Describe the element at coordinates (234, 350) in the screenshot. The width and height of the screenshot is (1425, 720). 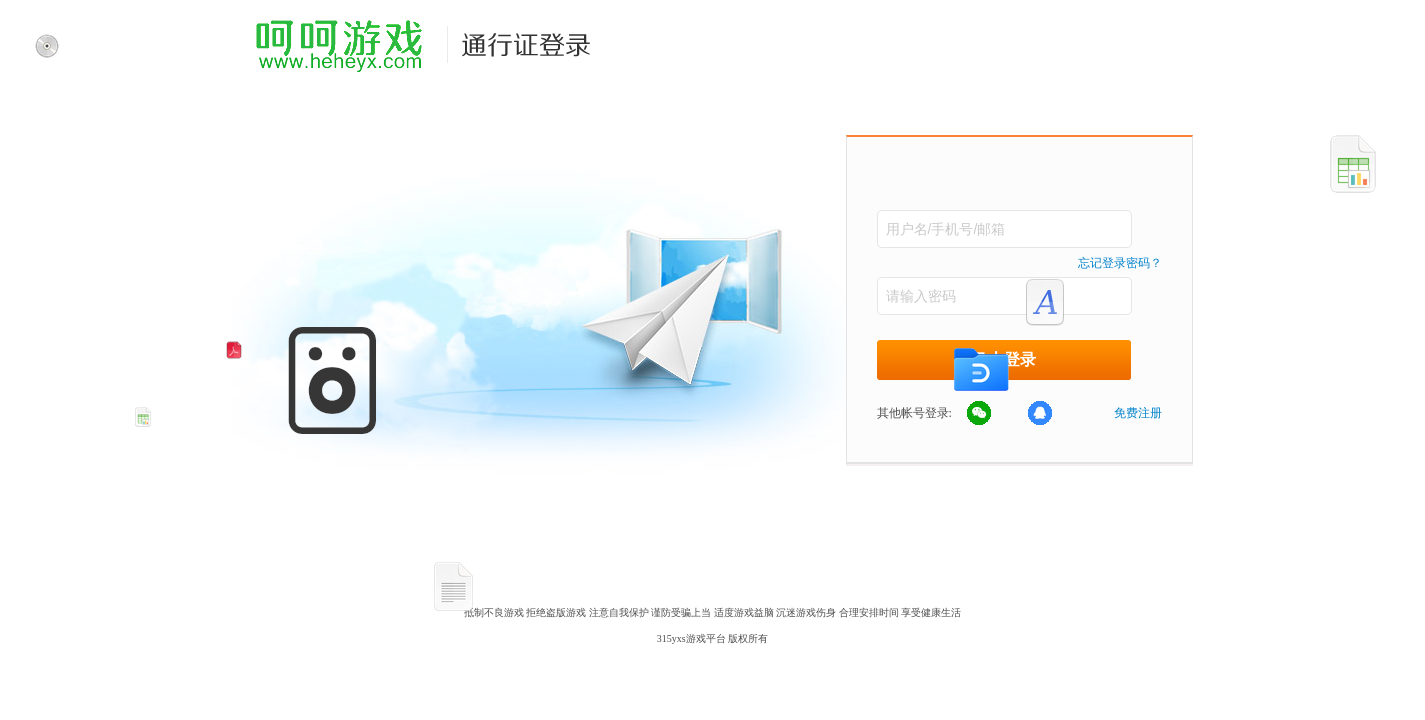
I see `a PDF document file` at that location.